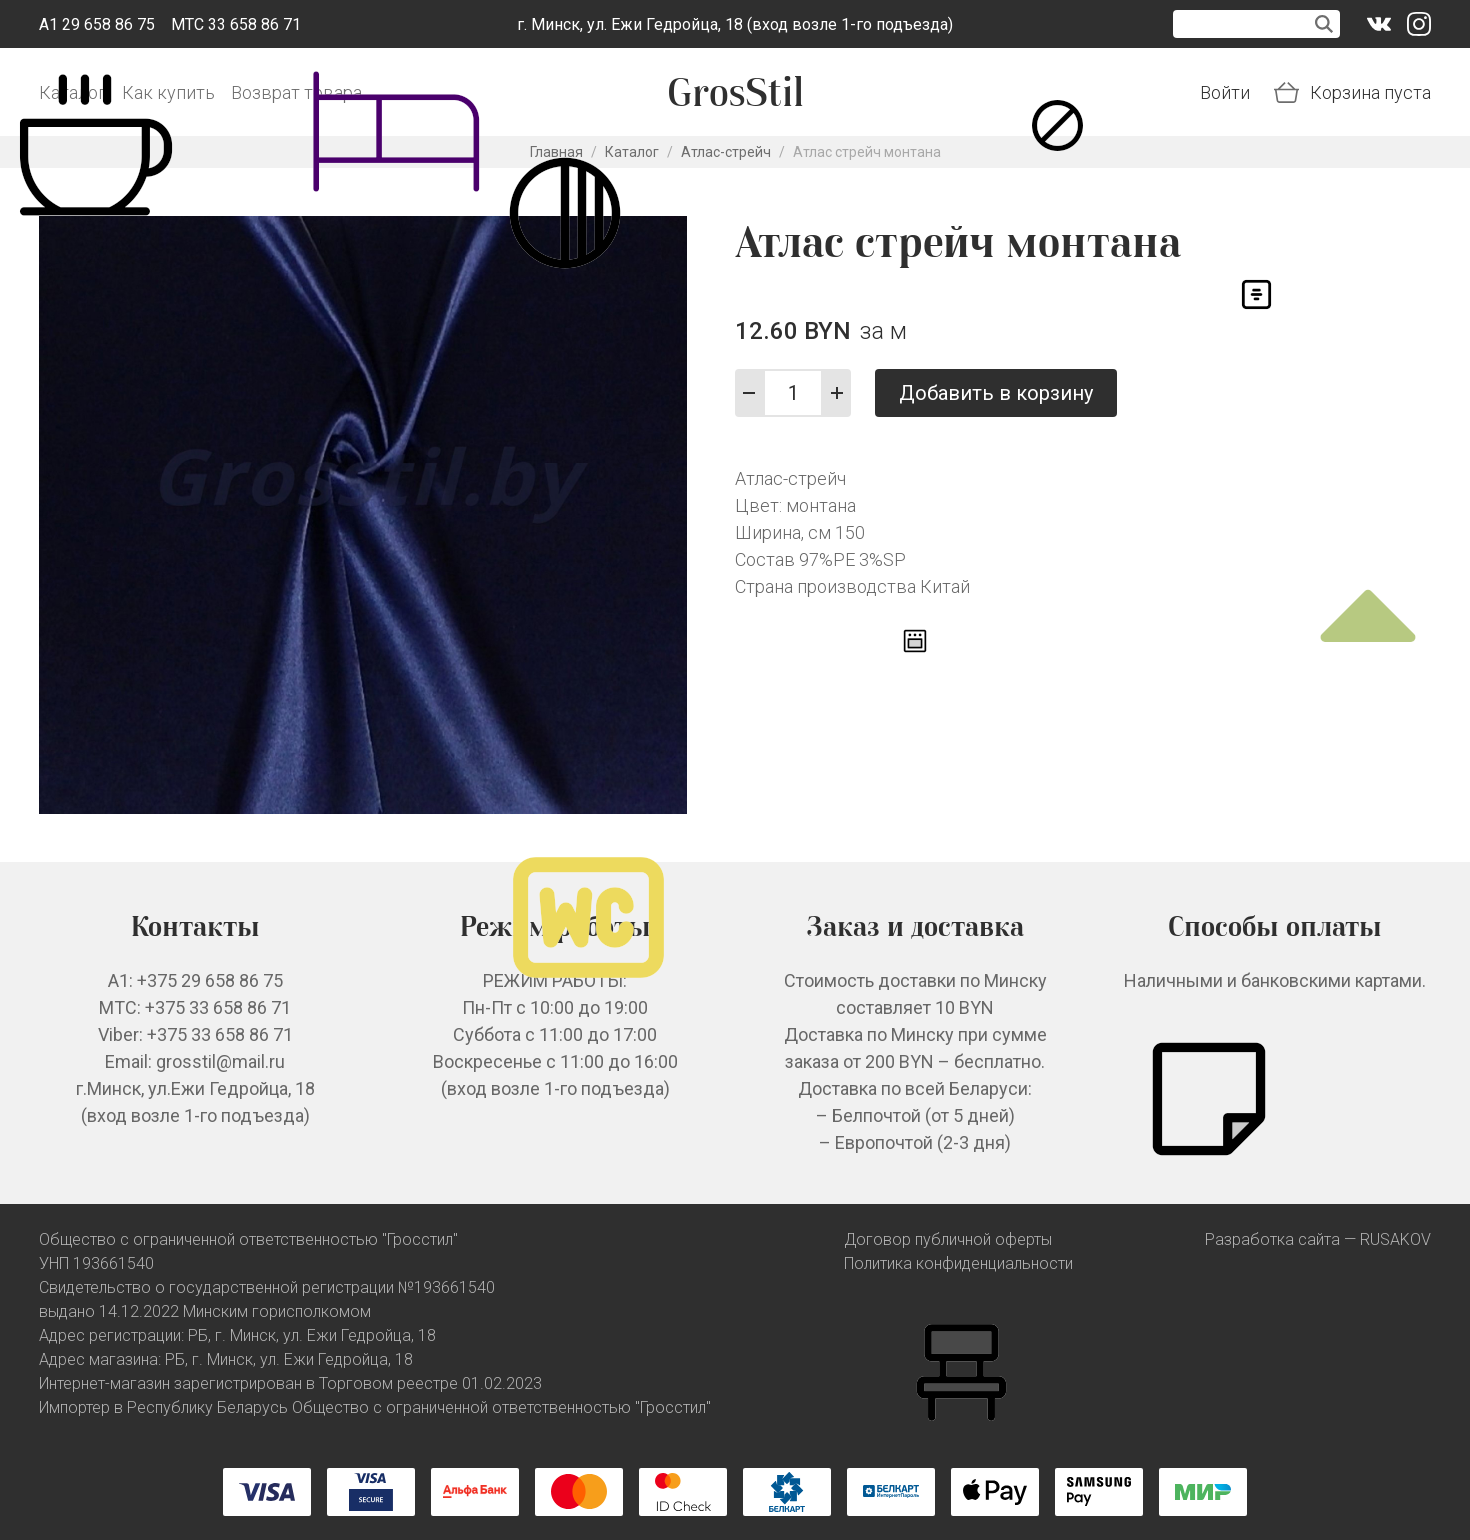 This screenshot has height=1540, width=1470. Describe the element at coordinates (390, 131) in the screenshot. I see `view accommodation or lodging options` at that location.